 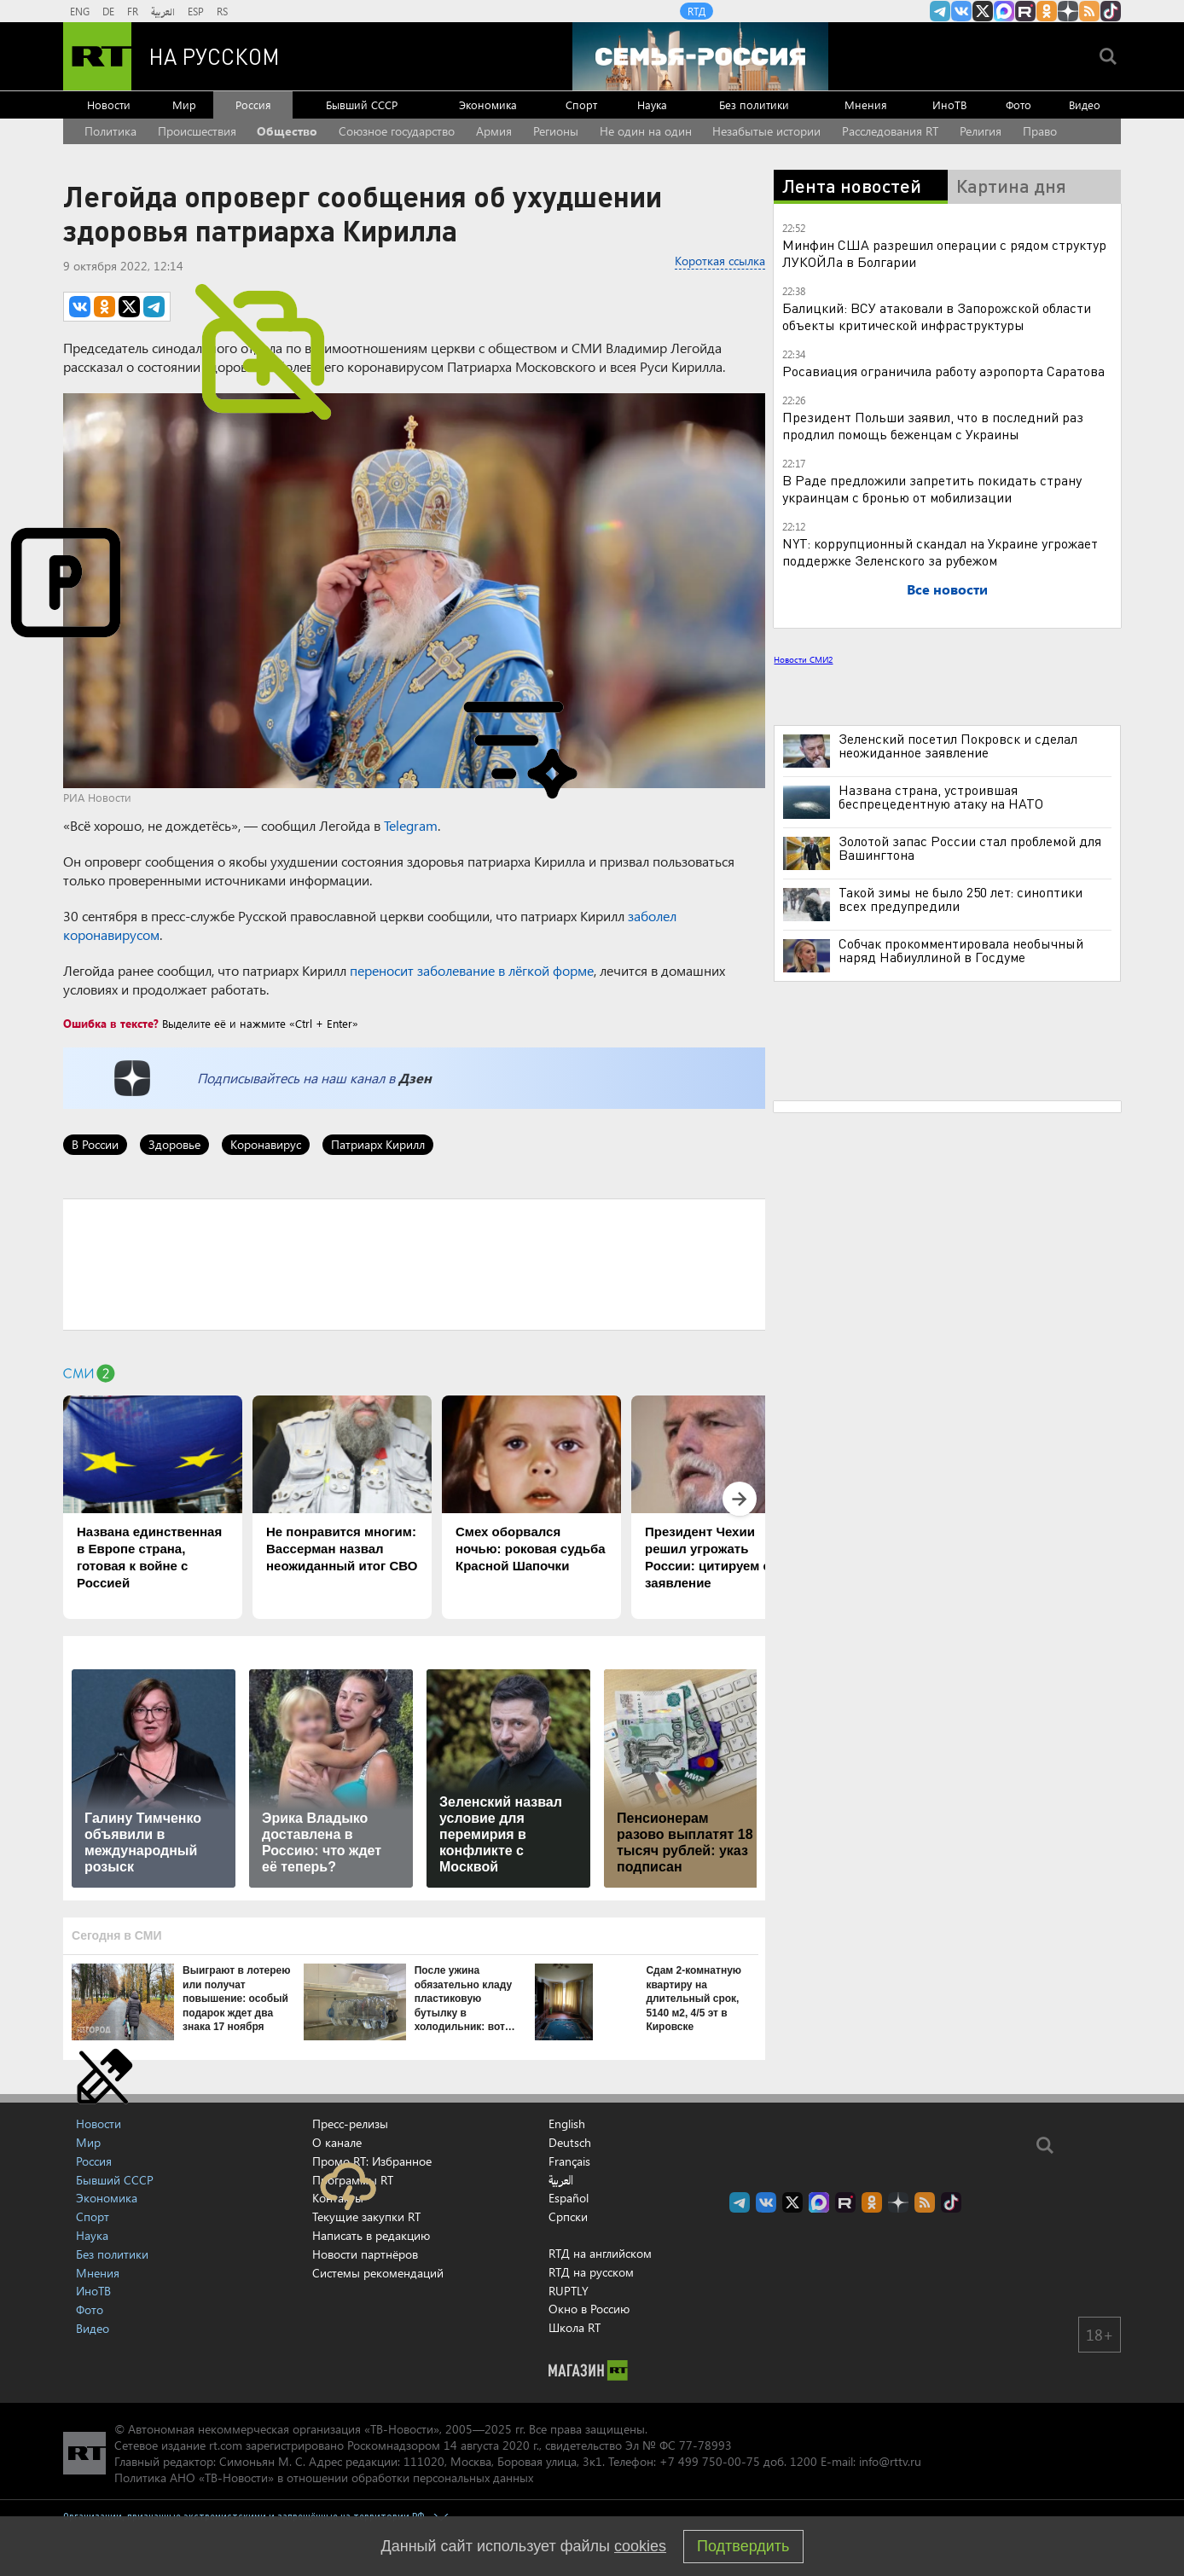 What do you see at coordinates (347, 2183) in the screenshot?
I see `indicates stormy weather conditions` at bounding box center [347, 2183].